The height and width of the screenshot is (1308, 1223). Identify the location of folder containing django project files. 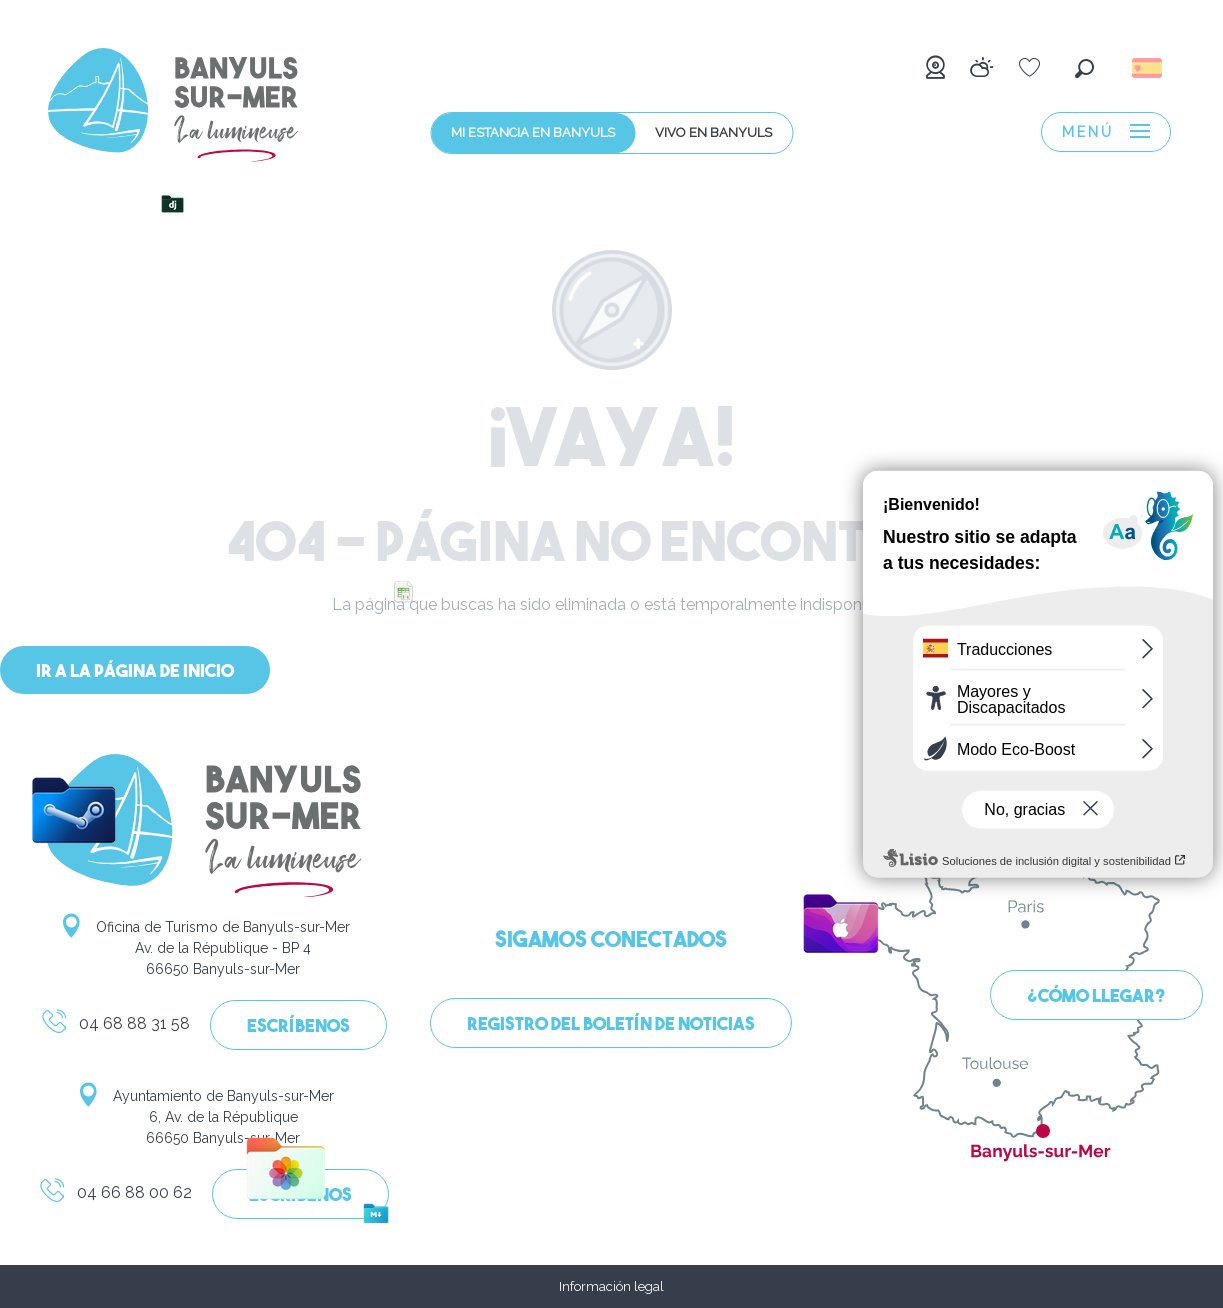
(172, 204).